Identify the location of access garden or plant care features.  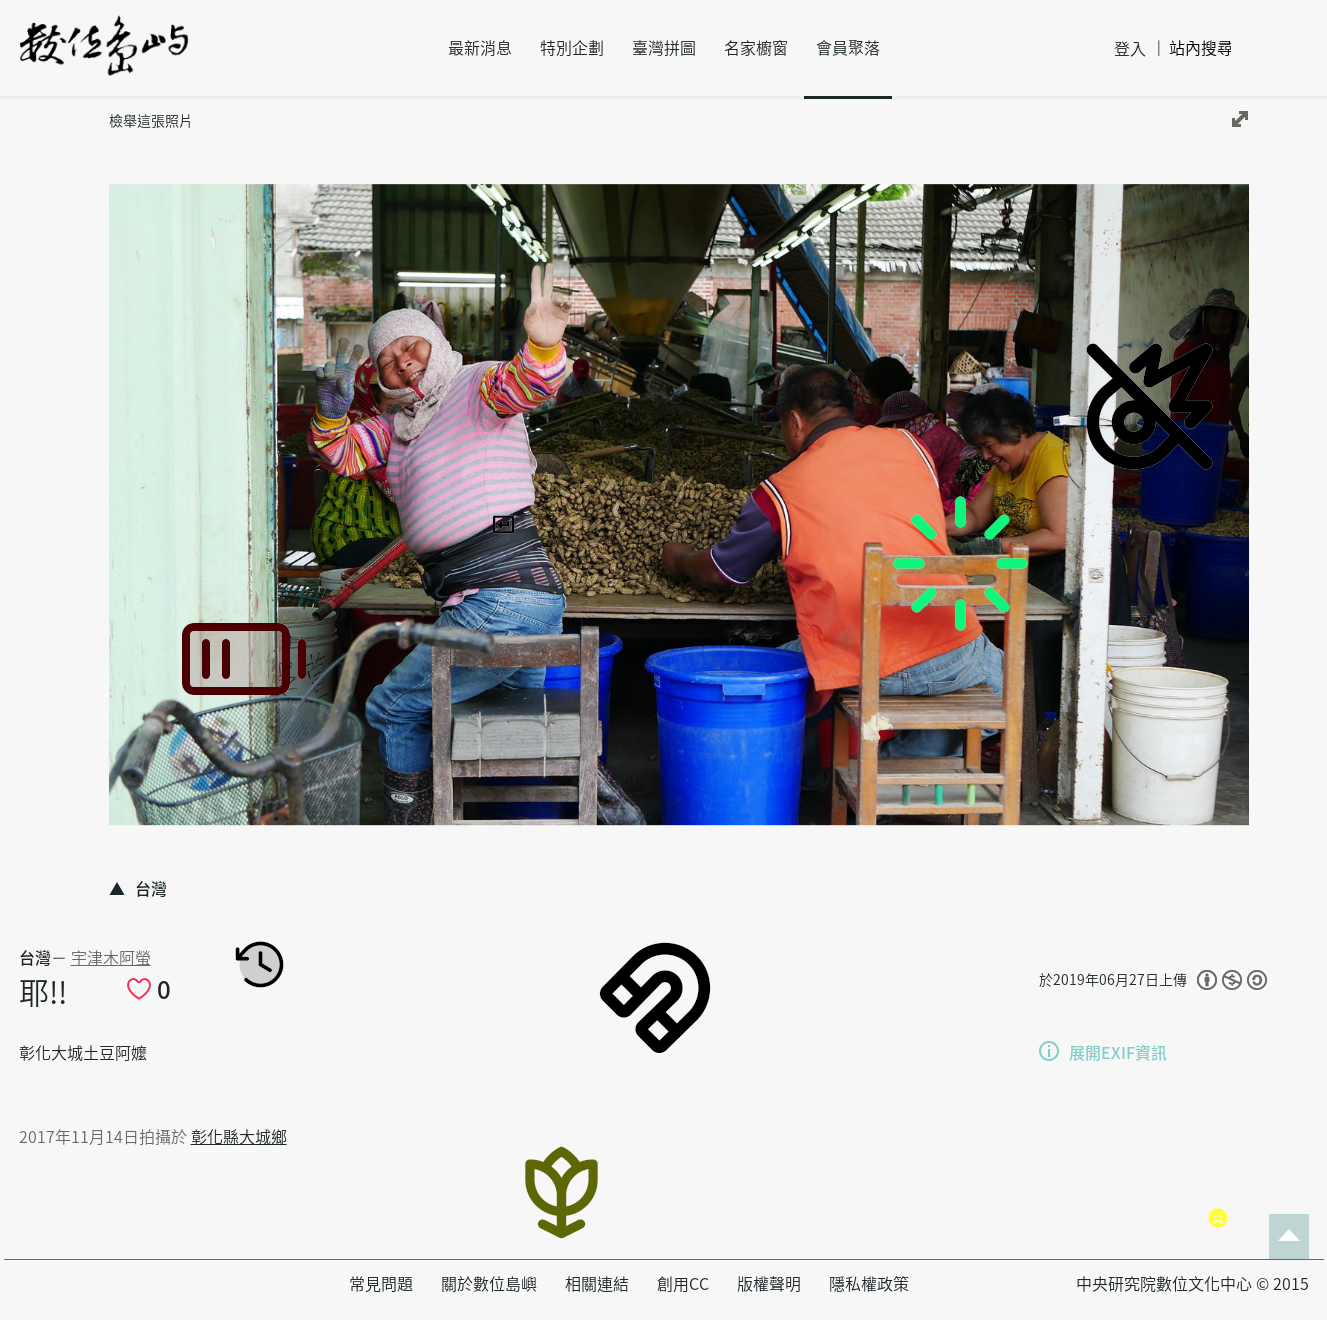
(561, 1192).